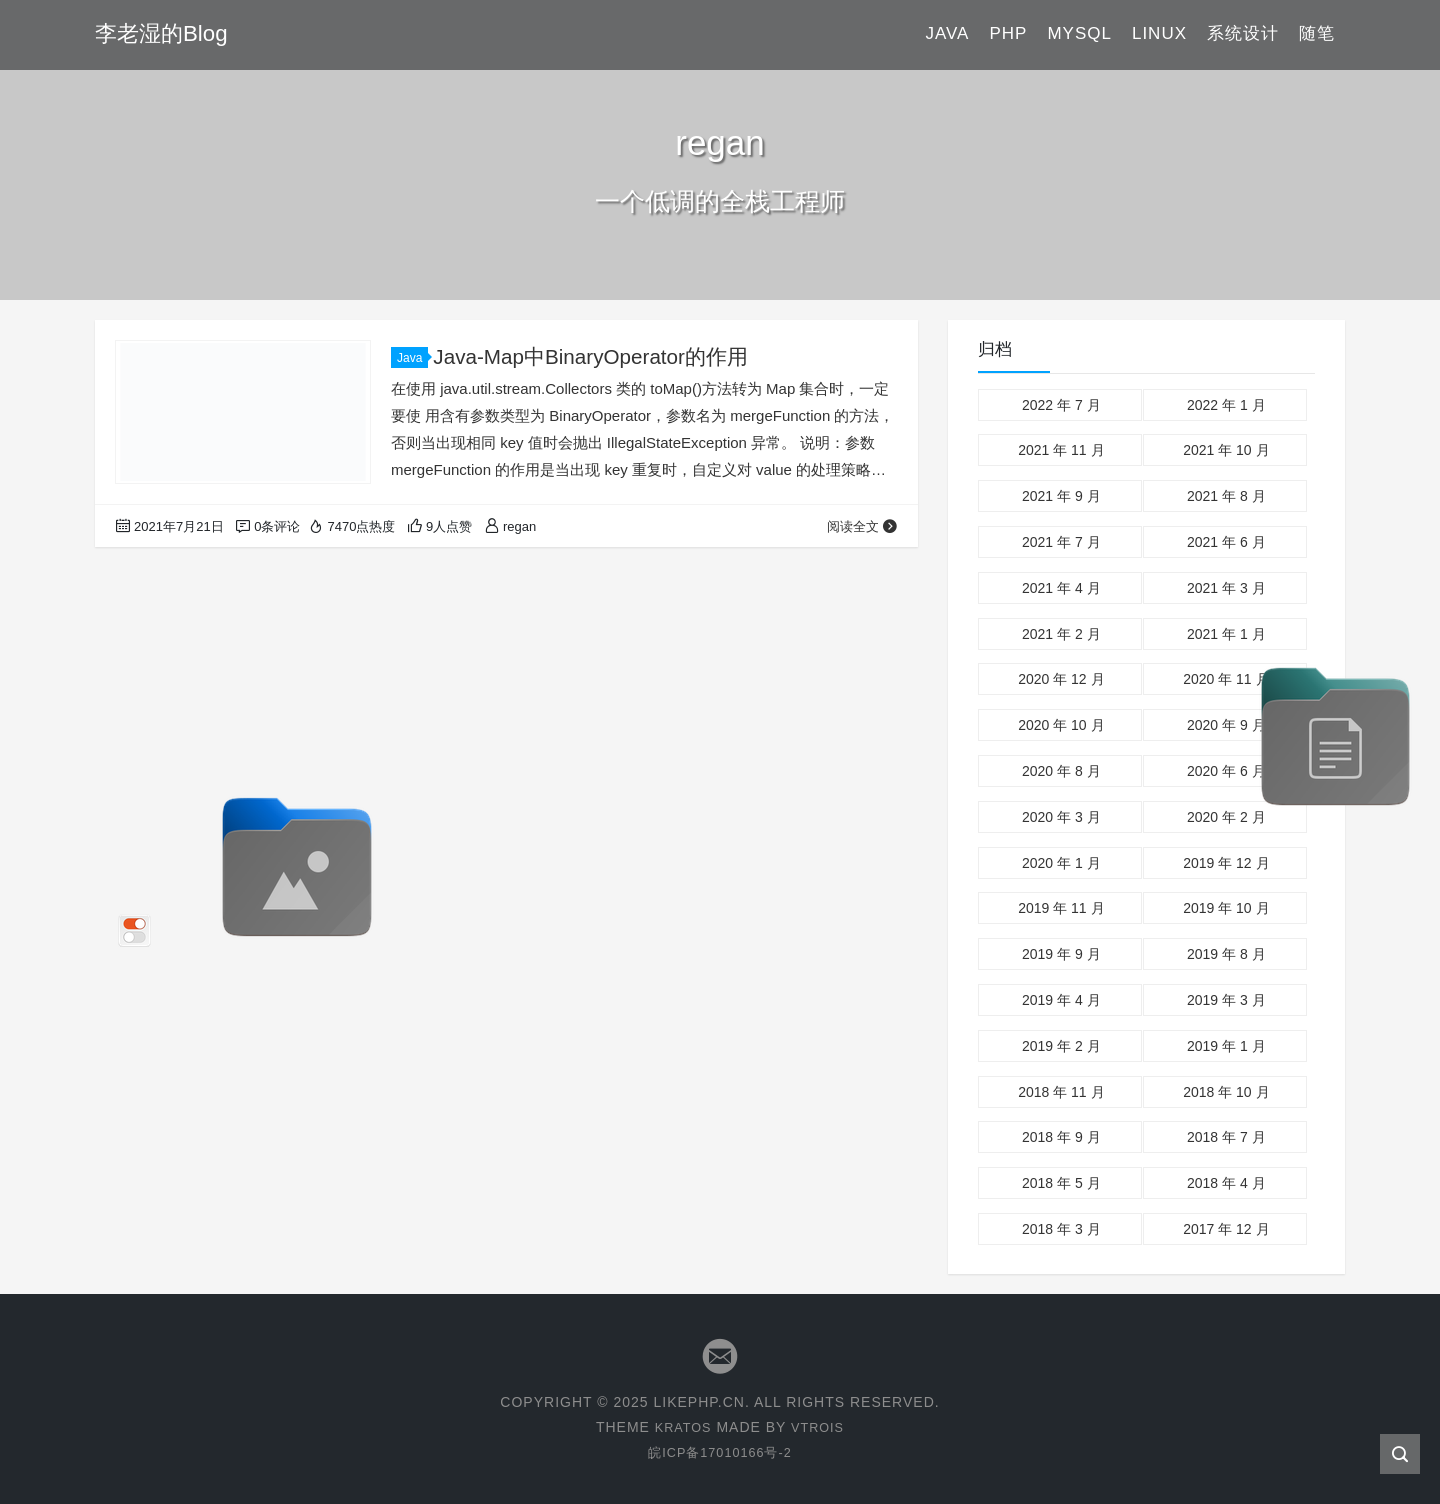 This screenshot has width=1440, height=1504. Describe the element at coordinates (297, 867) in the screenshot. I see `open your pictures folder` at that location.